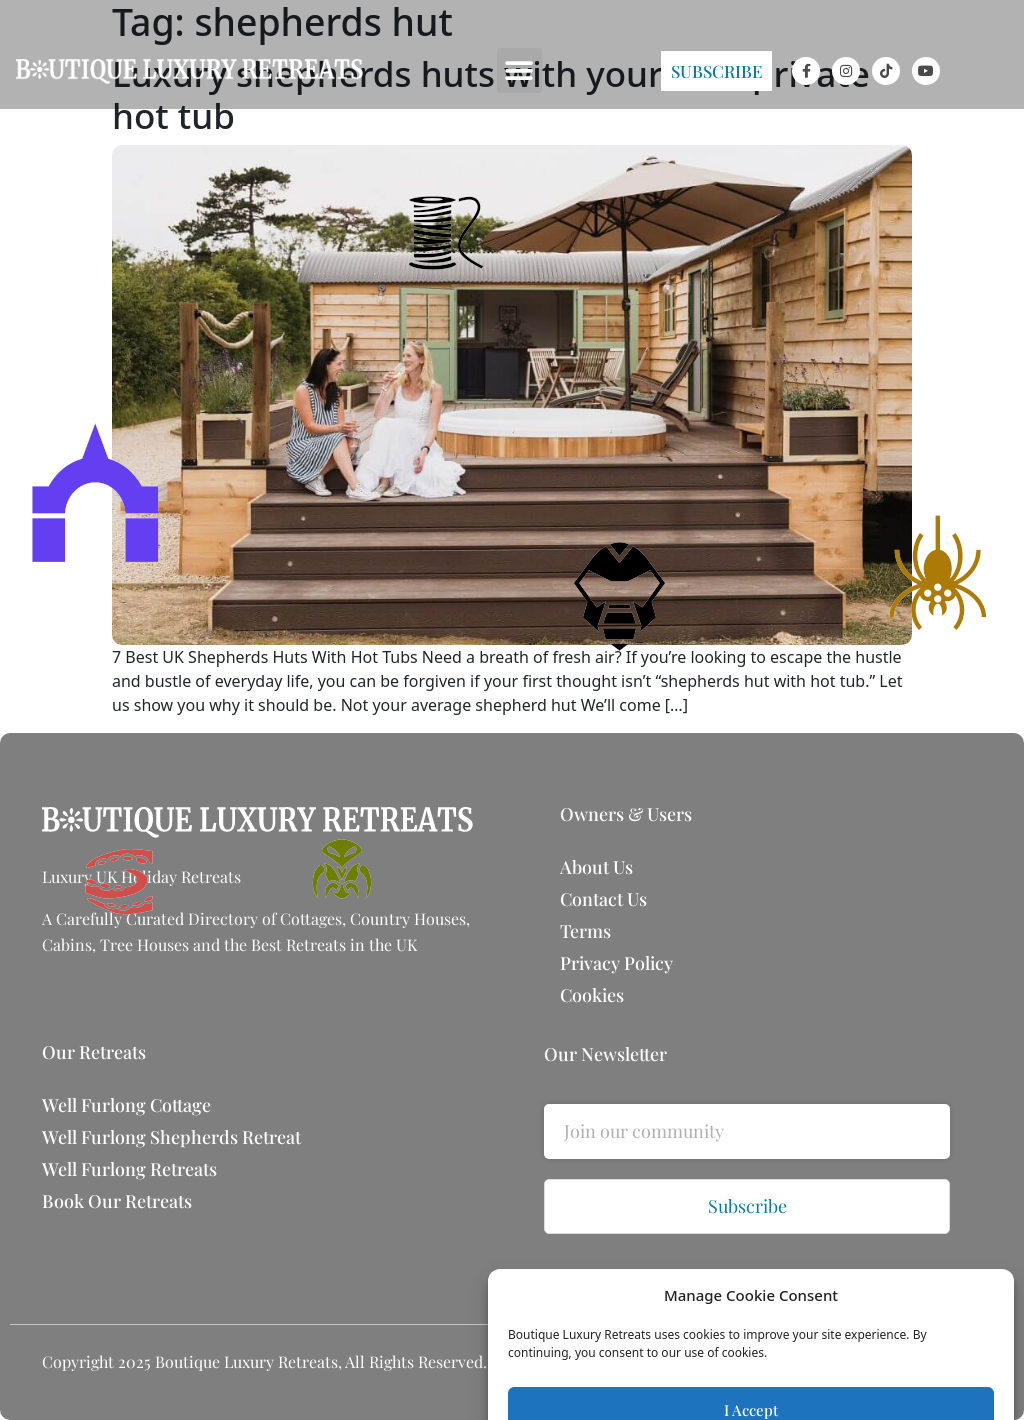 The width and height of the screenshot is (1024, 1420). I want to click on access bridge-building or construction features, so click(95, 492).